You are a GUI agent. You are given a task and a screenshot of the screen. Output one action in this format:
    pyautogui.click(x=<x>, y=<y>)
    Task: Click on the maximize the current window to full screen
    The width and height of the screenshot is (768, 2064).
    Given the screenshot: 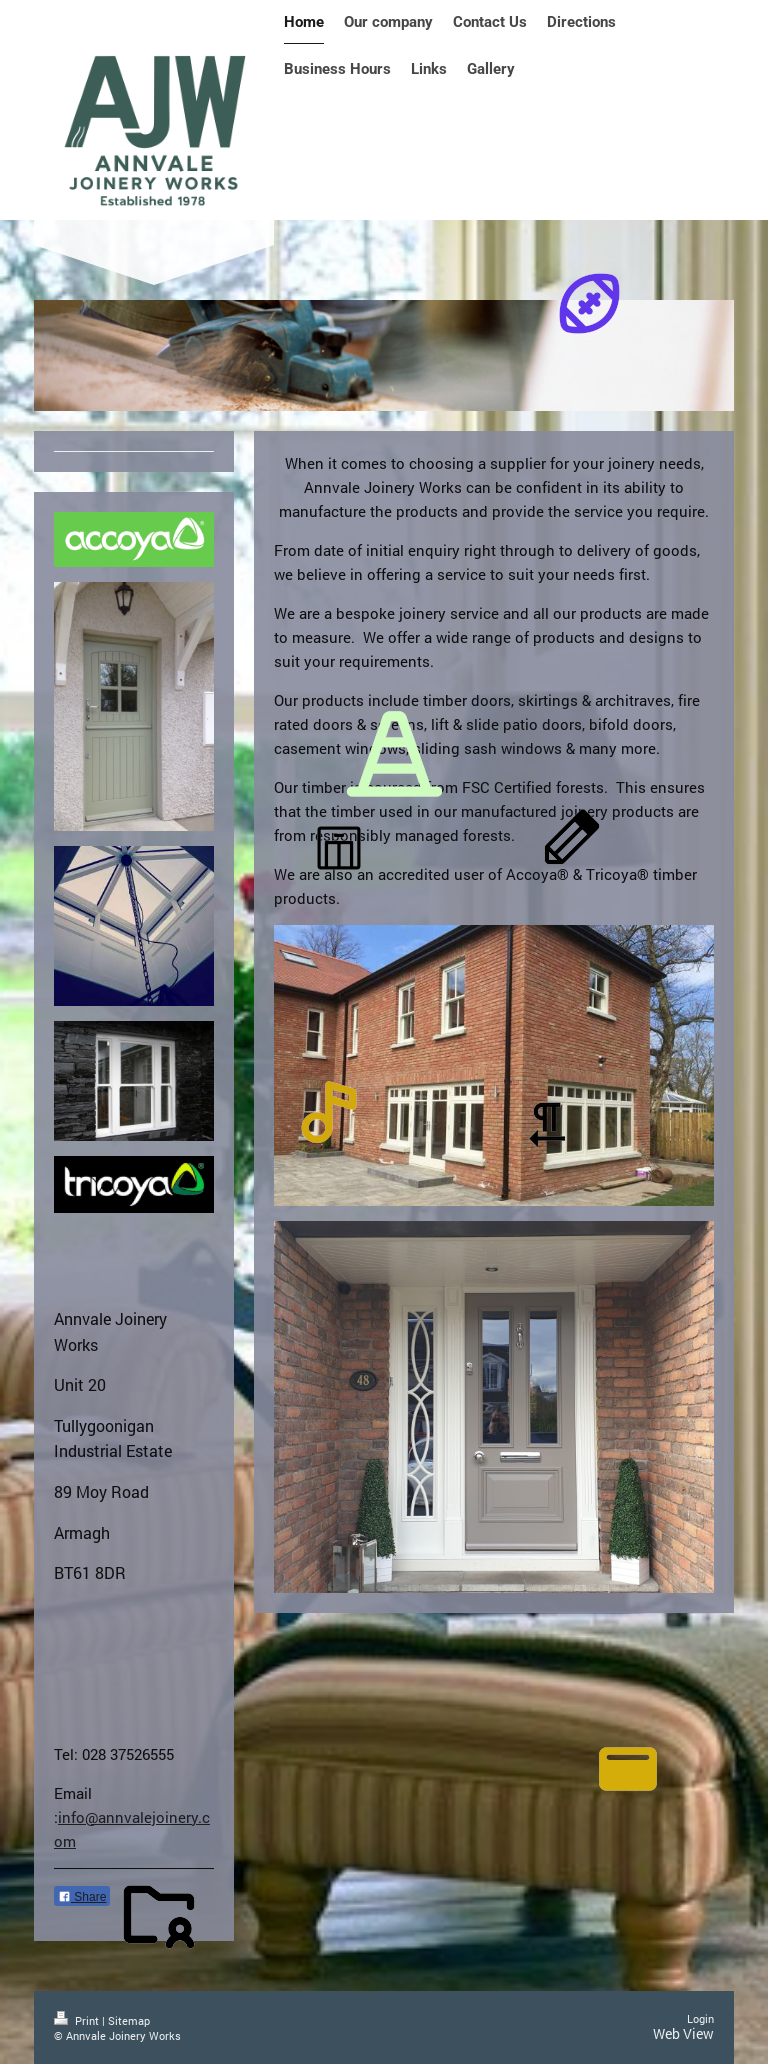 What is the action you would take?
    pyautogui.click(x=628, y=1769)
    